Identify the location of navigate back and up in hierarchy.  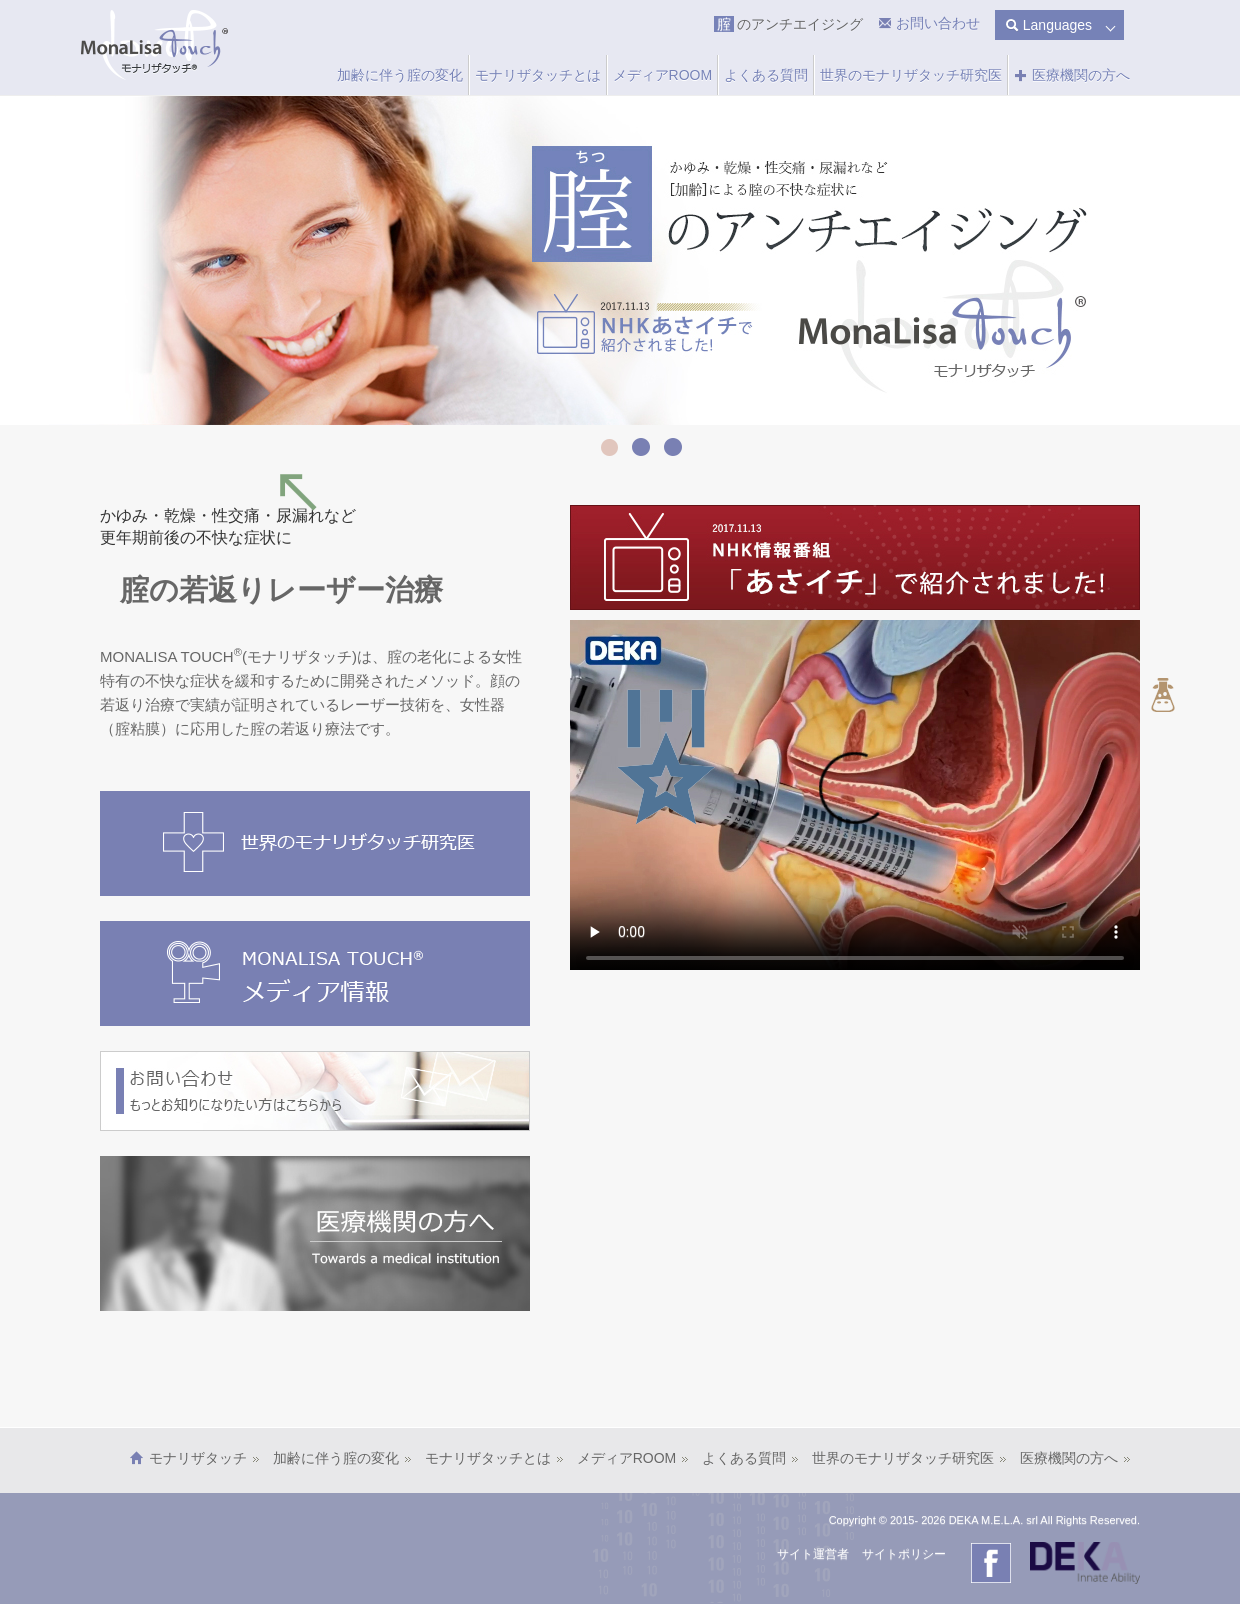
(297, 491).